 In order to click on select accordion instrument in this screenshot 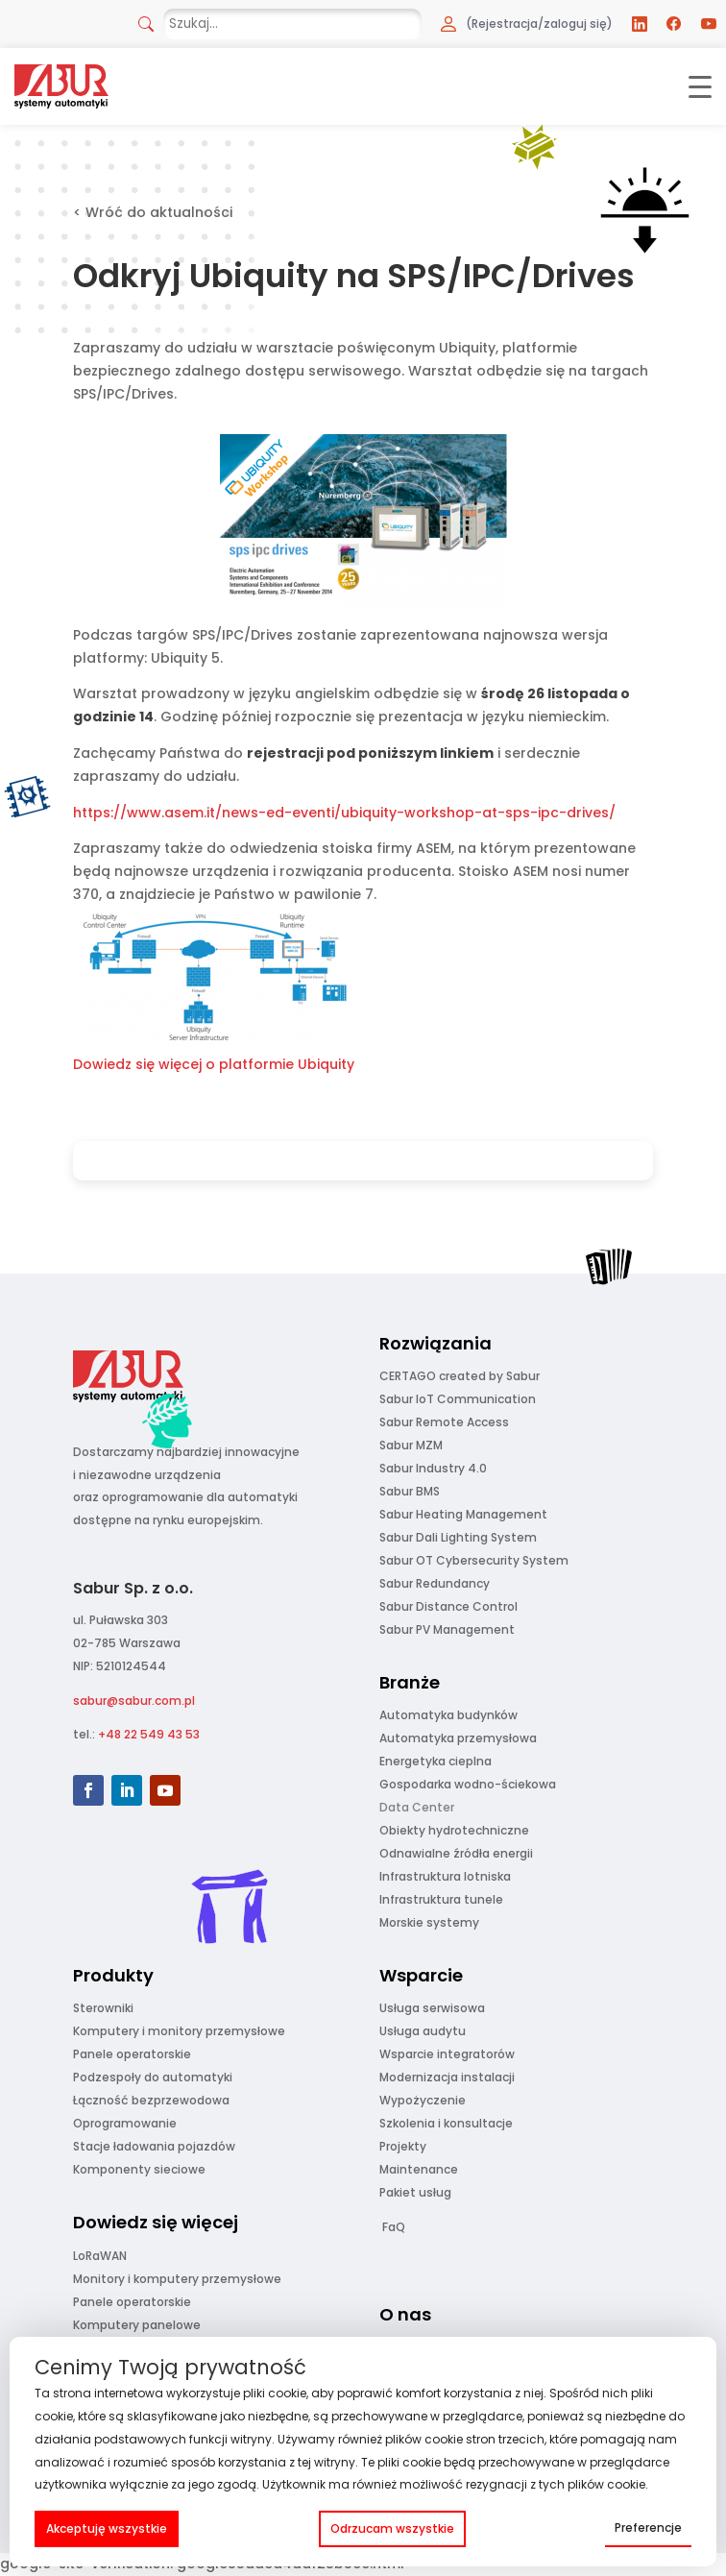, I will do `click(609, 1265)`.